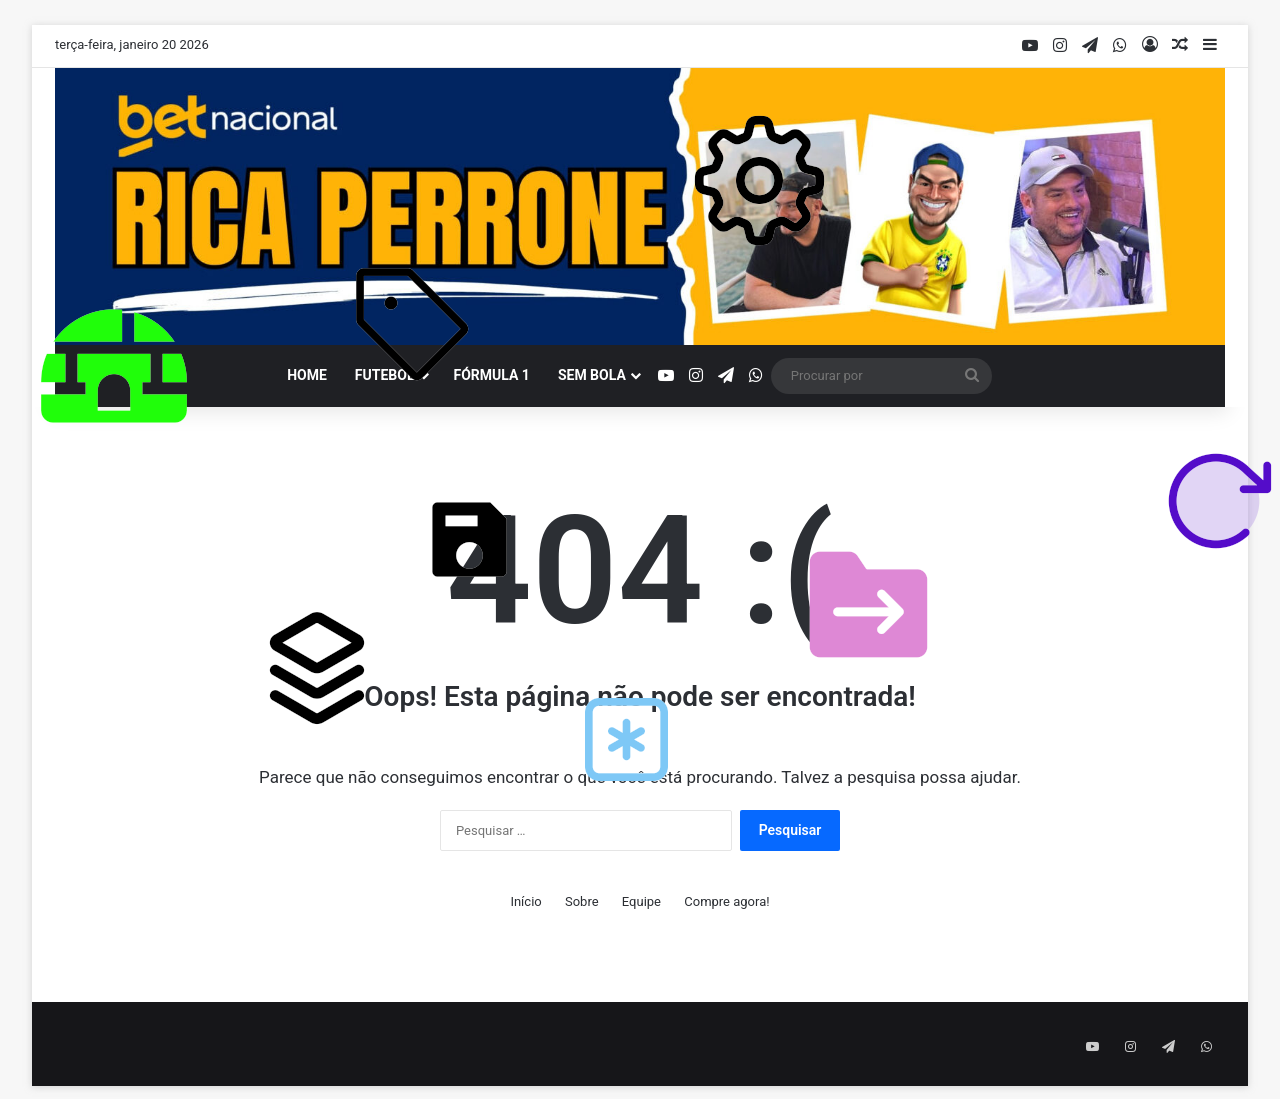 Image resolution: width=1280 pixels, height=1099 pixels. Describe the element at coordinates (317, 669) in the screenshot. I see `view stacked layers or items` at that location.